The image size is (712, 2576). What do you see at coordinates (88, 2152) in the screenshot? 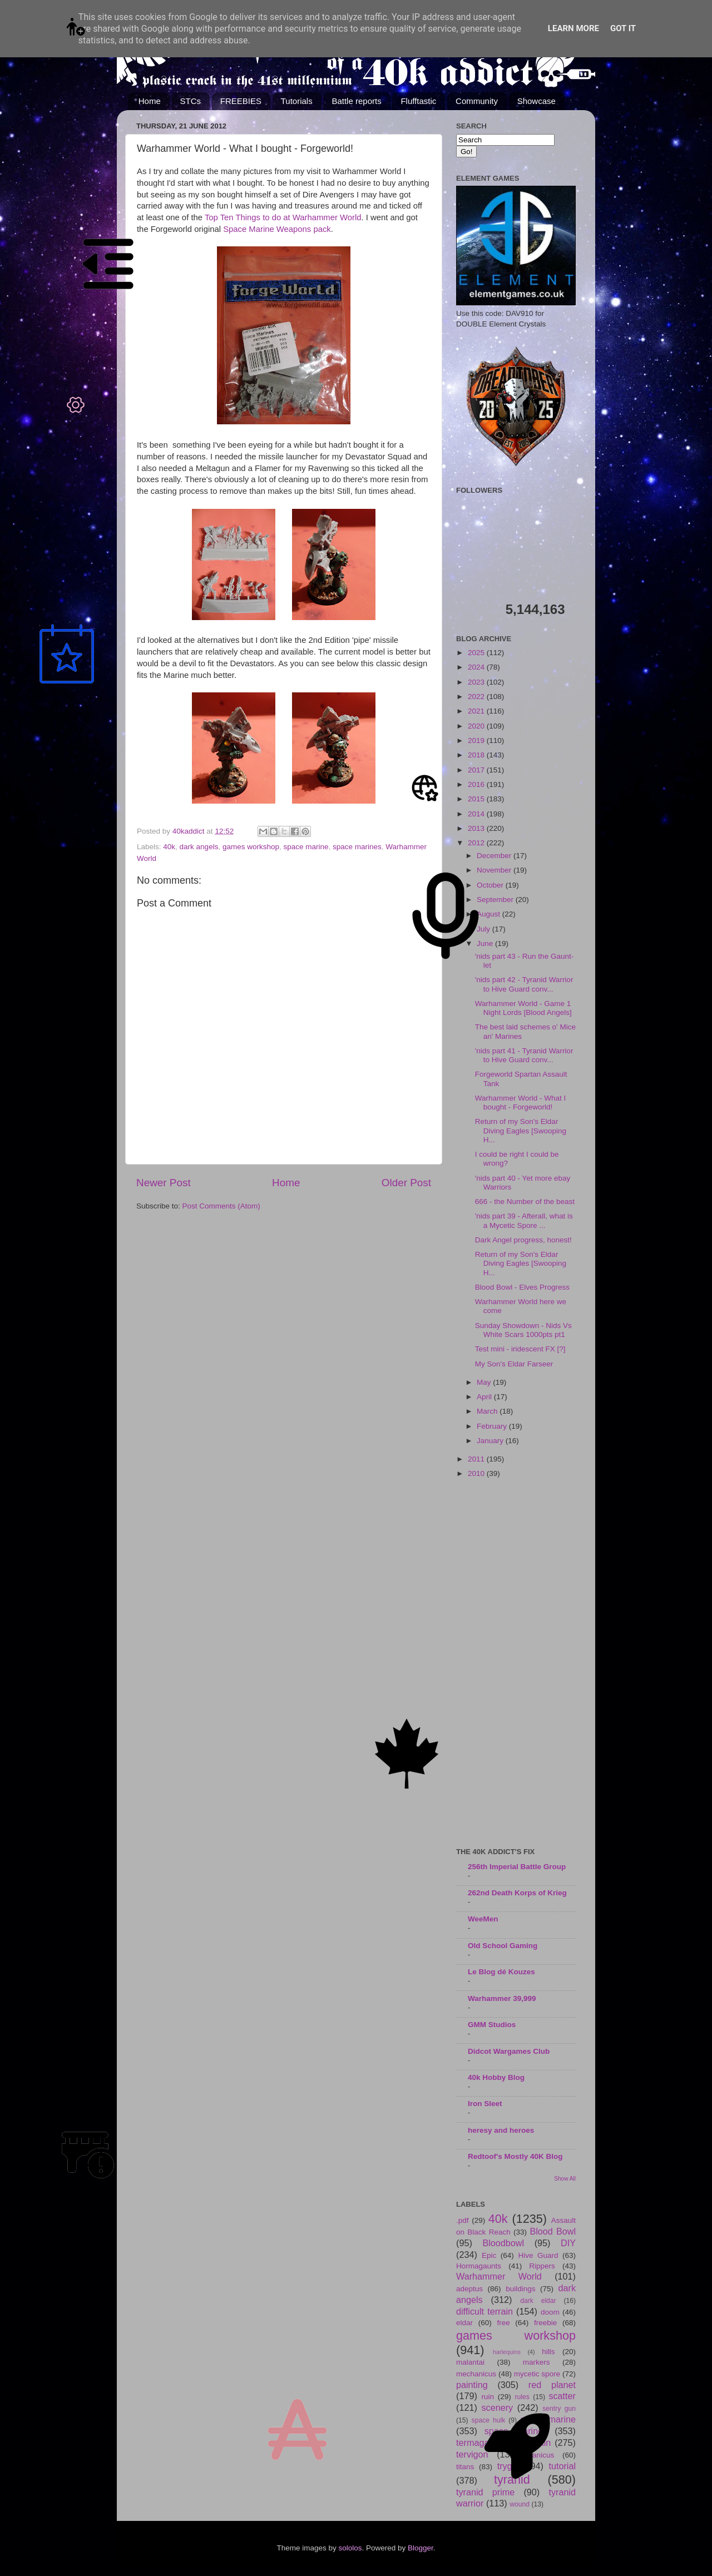
I see `bridge alert or infrastructure warning` at bounding box center [88, 2152].